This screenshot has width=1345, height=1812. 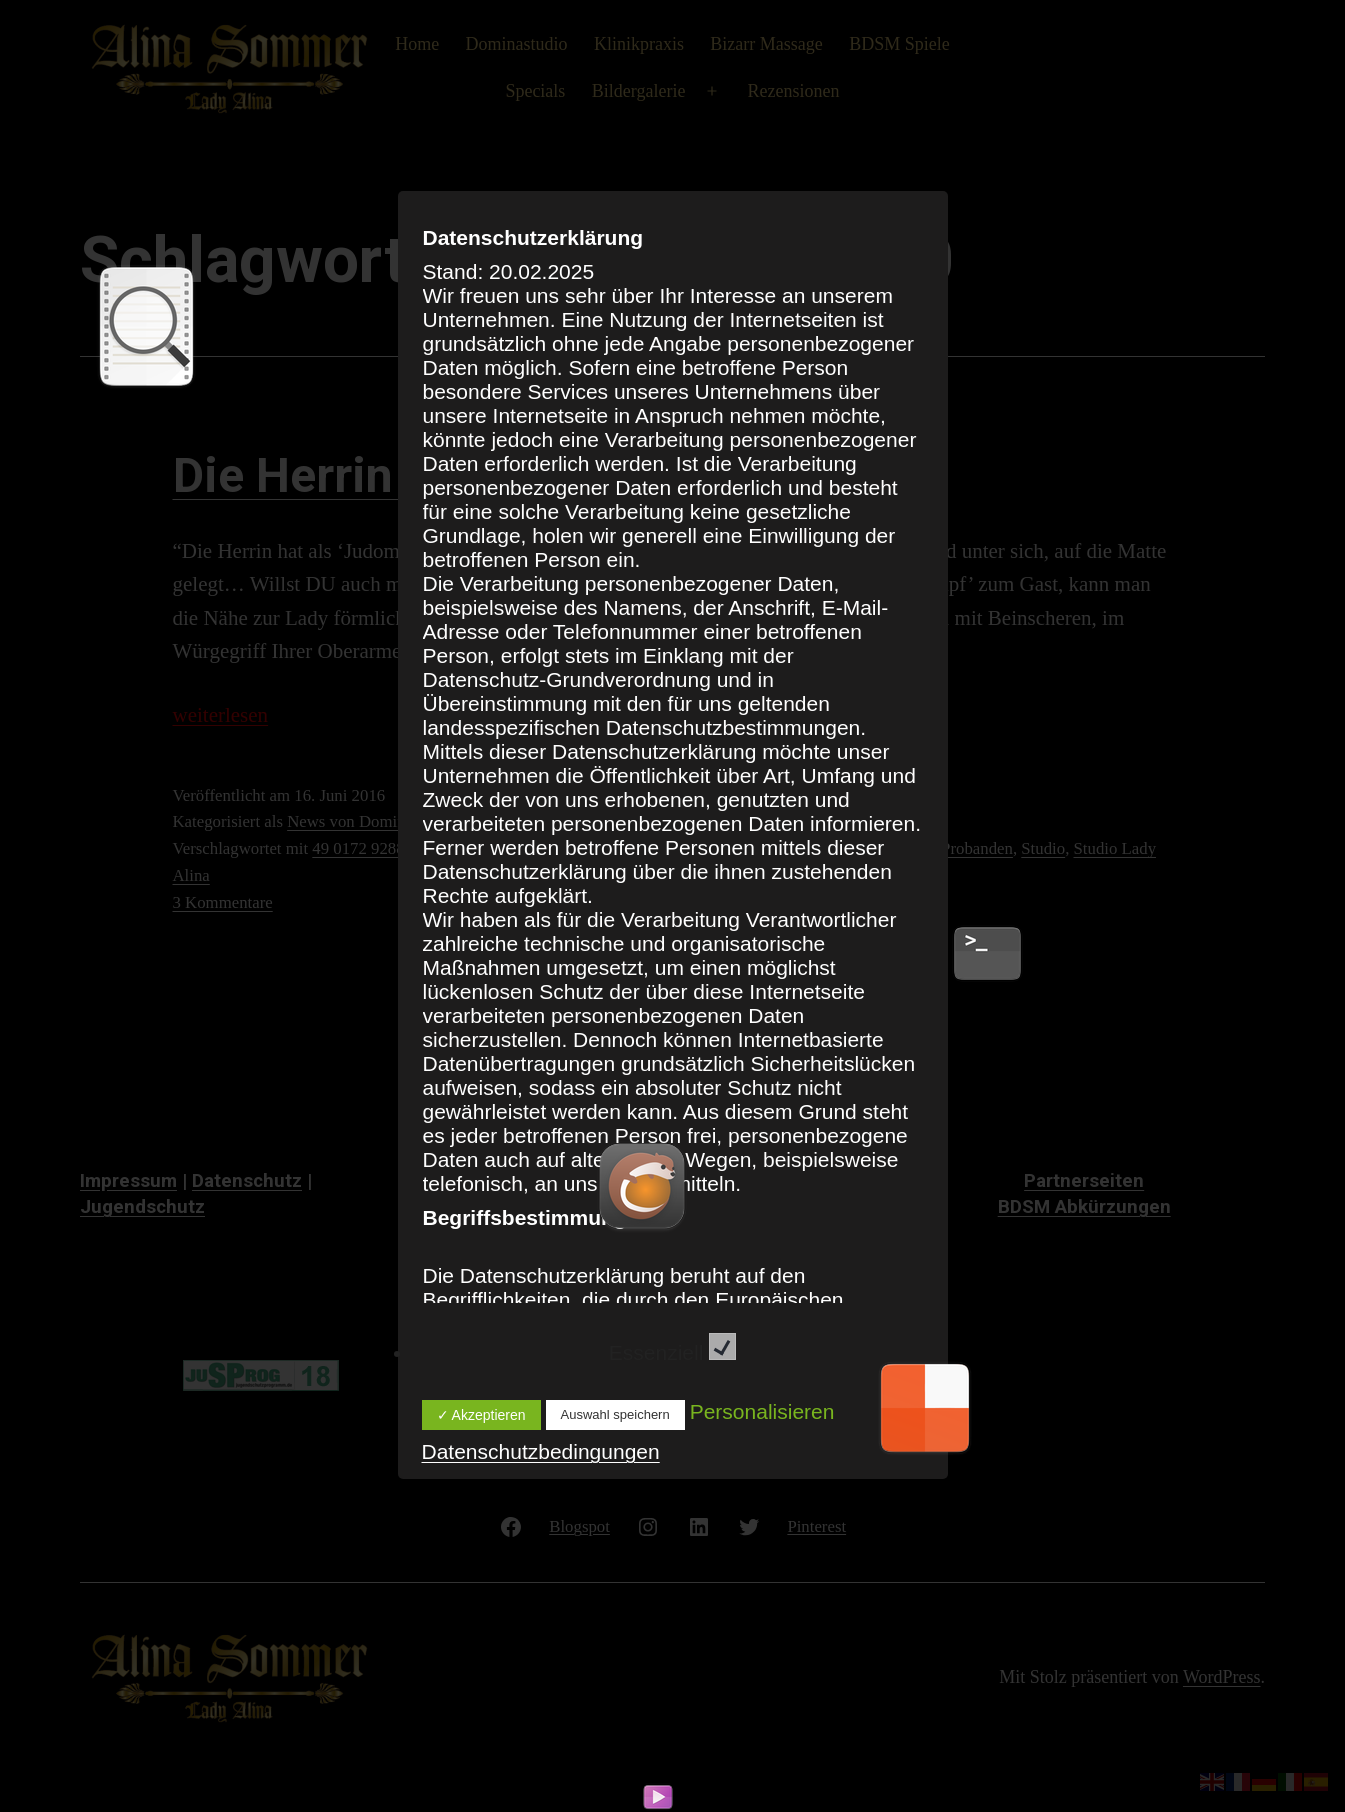 I want to click on open the GNOME Videos (Totem) media player, so click(x=658, y=1797).